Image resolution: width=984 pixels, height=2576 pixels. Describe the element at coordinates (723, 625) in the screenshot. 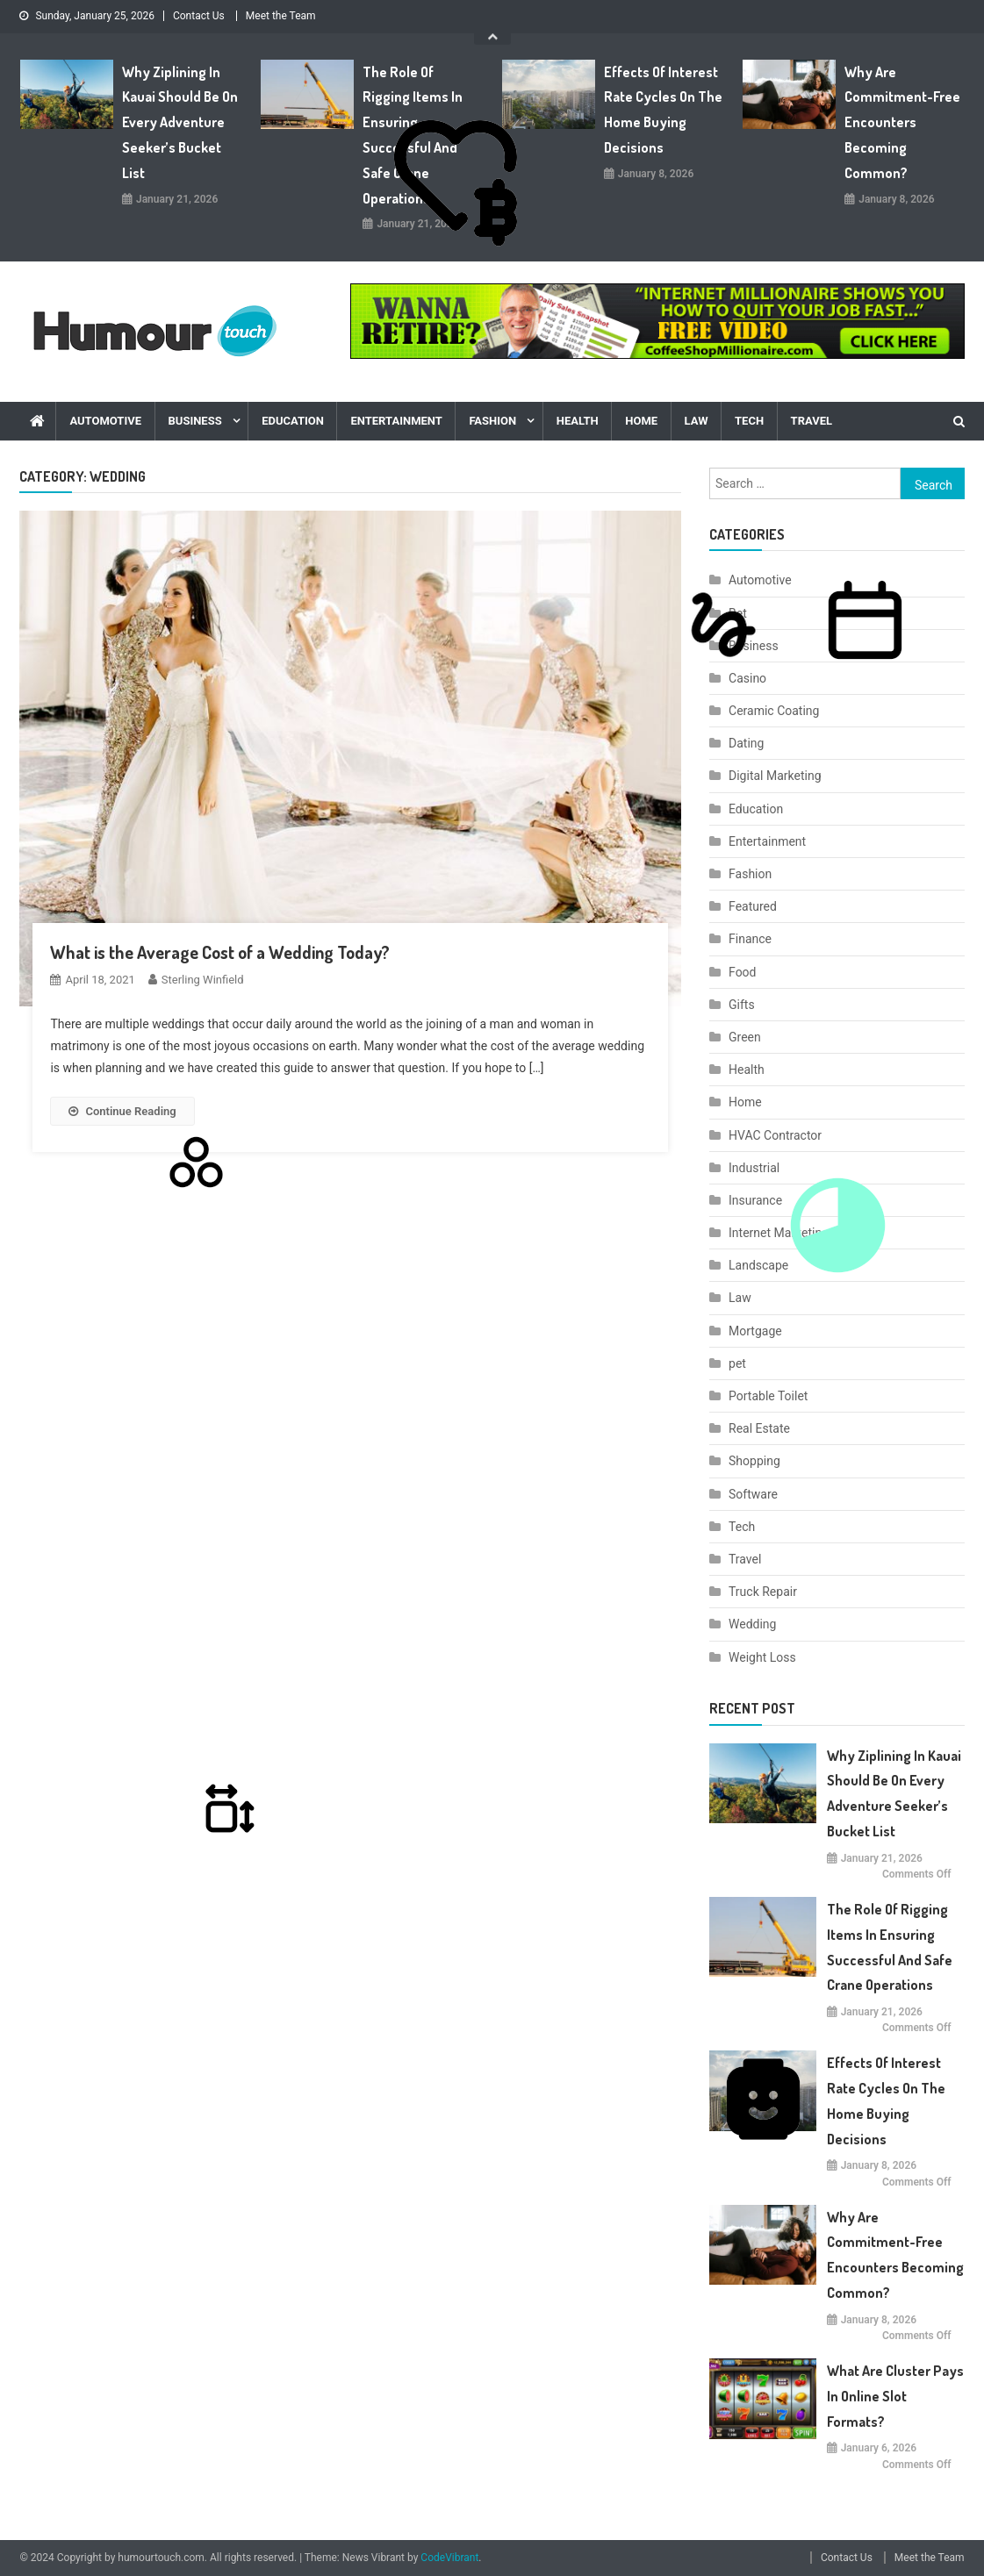

I see `draw or write with gesture input` at that location.